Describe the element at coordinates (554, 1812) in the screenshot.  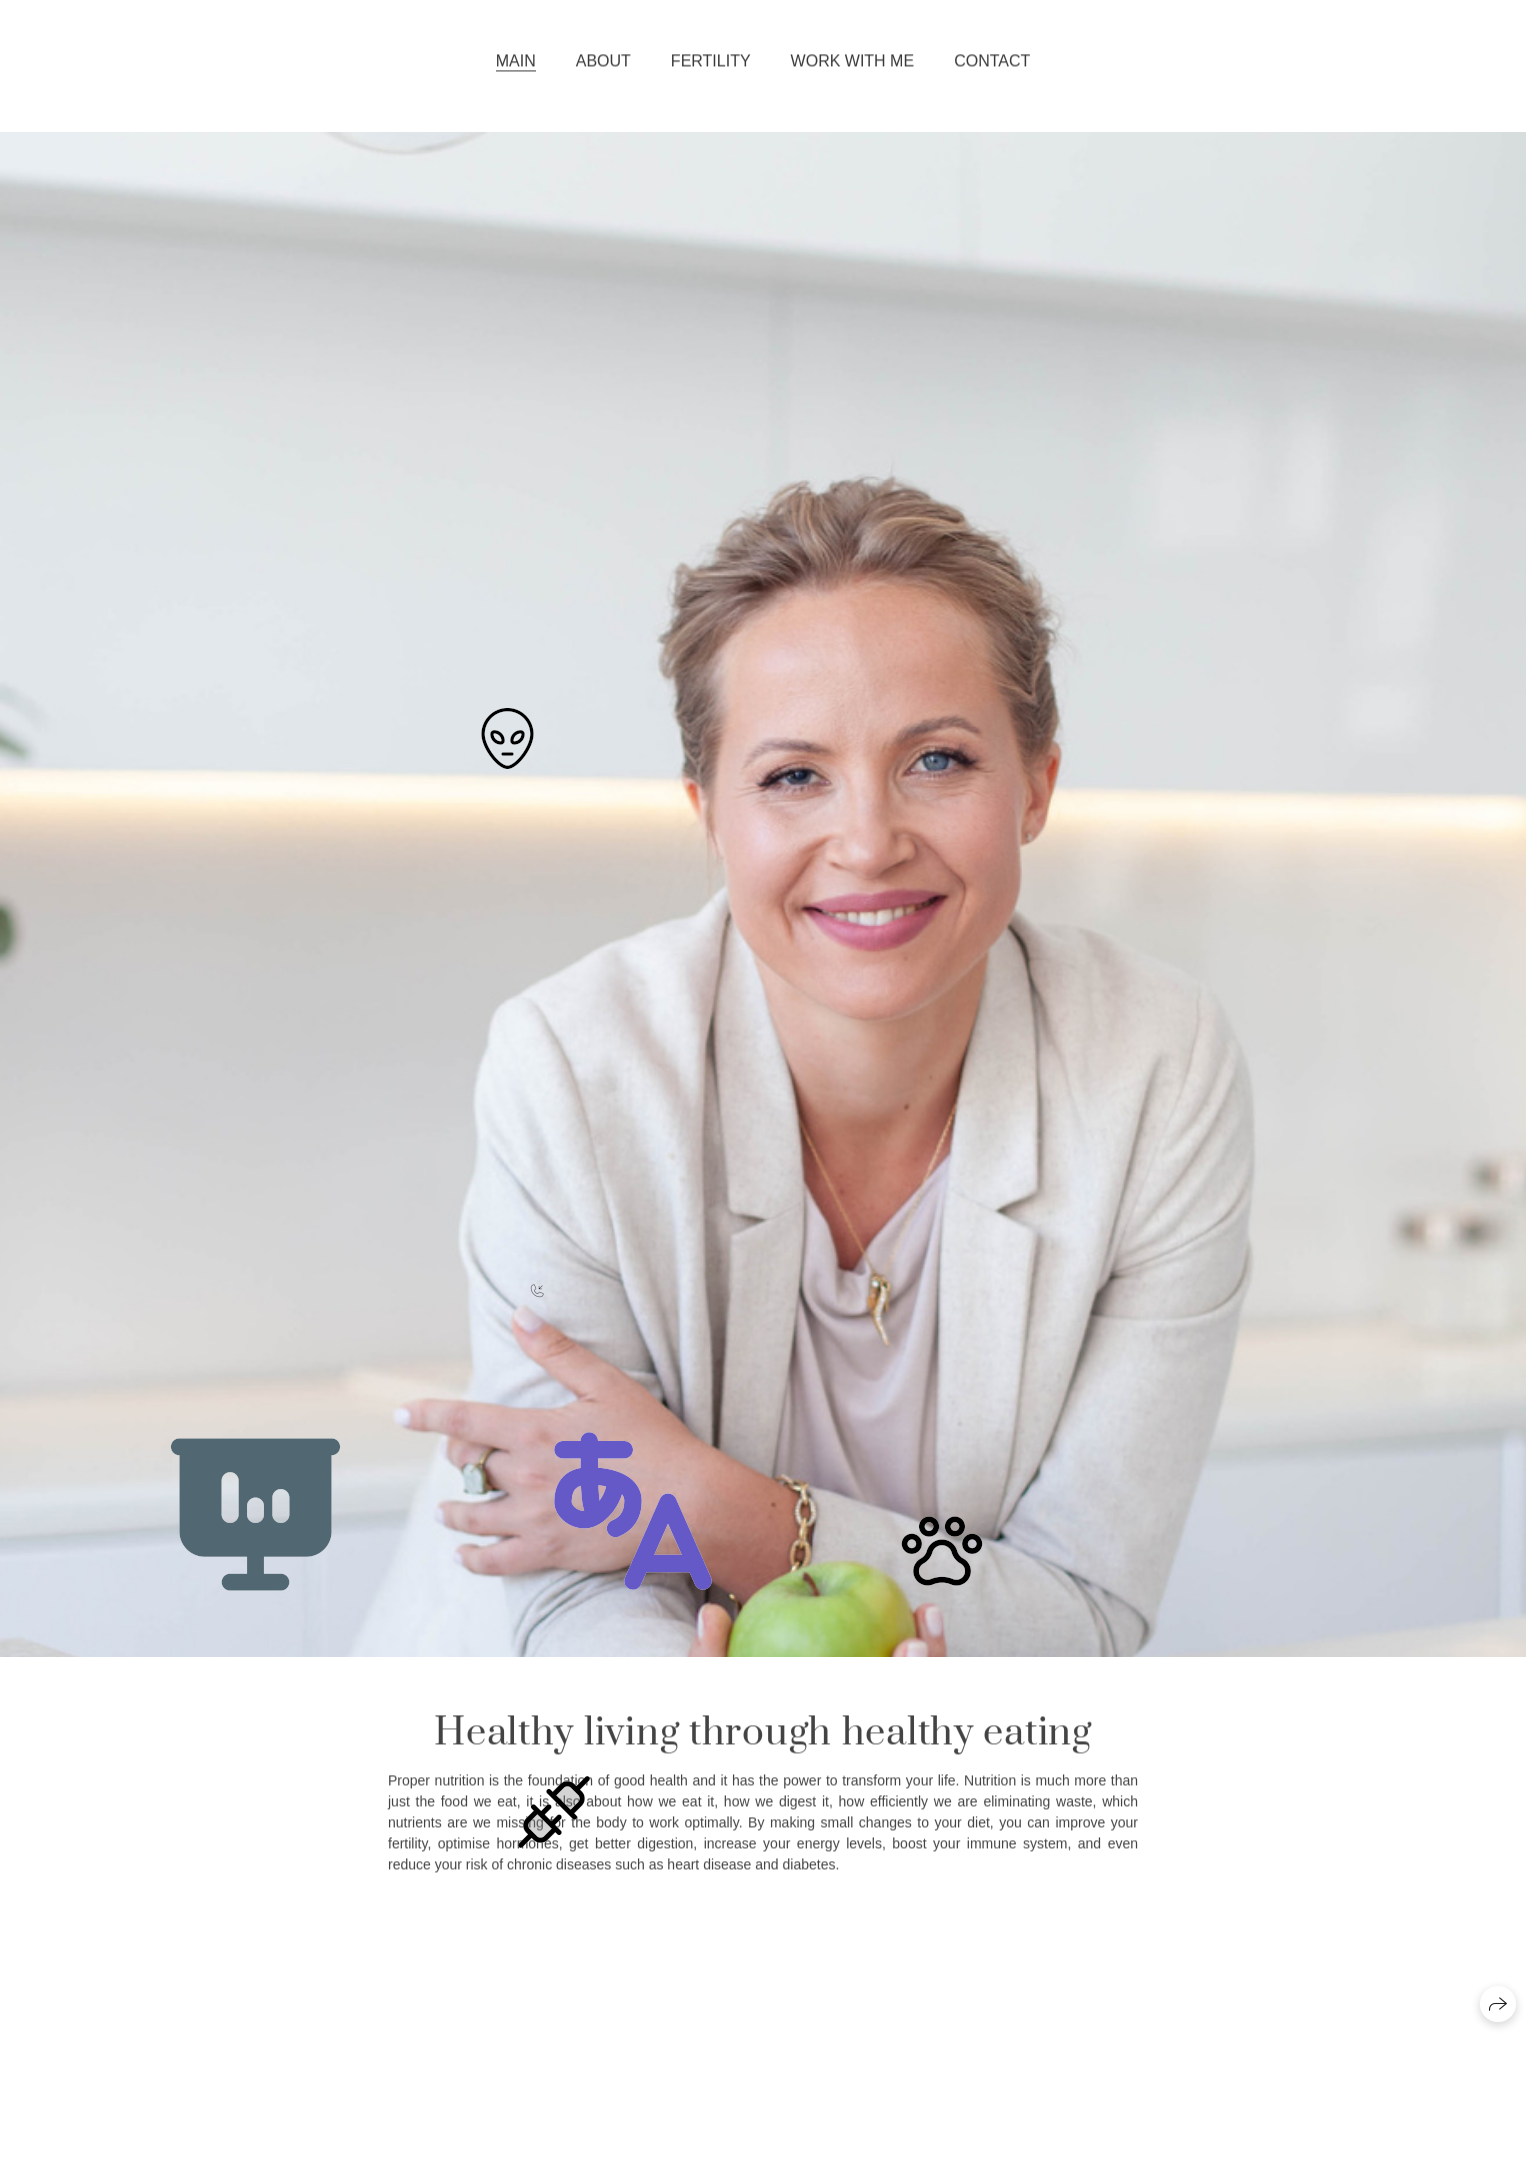
I see `connect or manage device connections` at that location.